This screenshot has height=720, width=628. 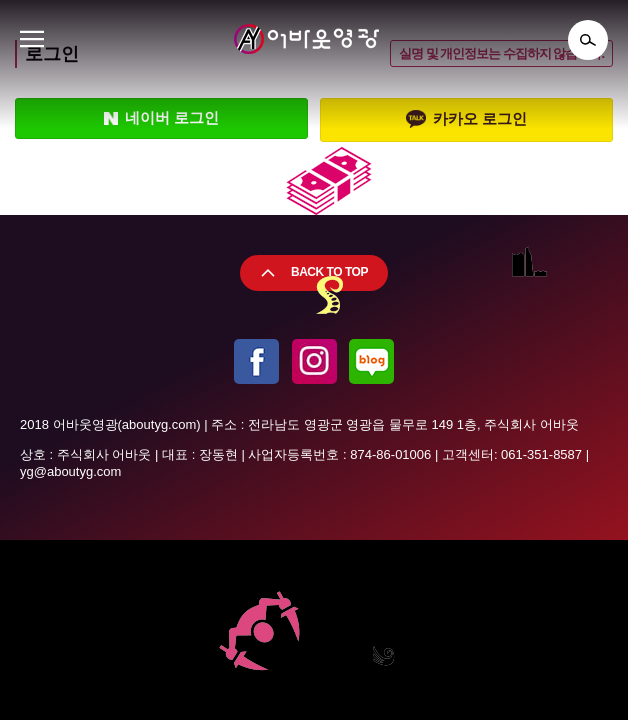 I want to click on select rogue character class, so click(x=259, y=630).